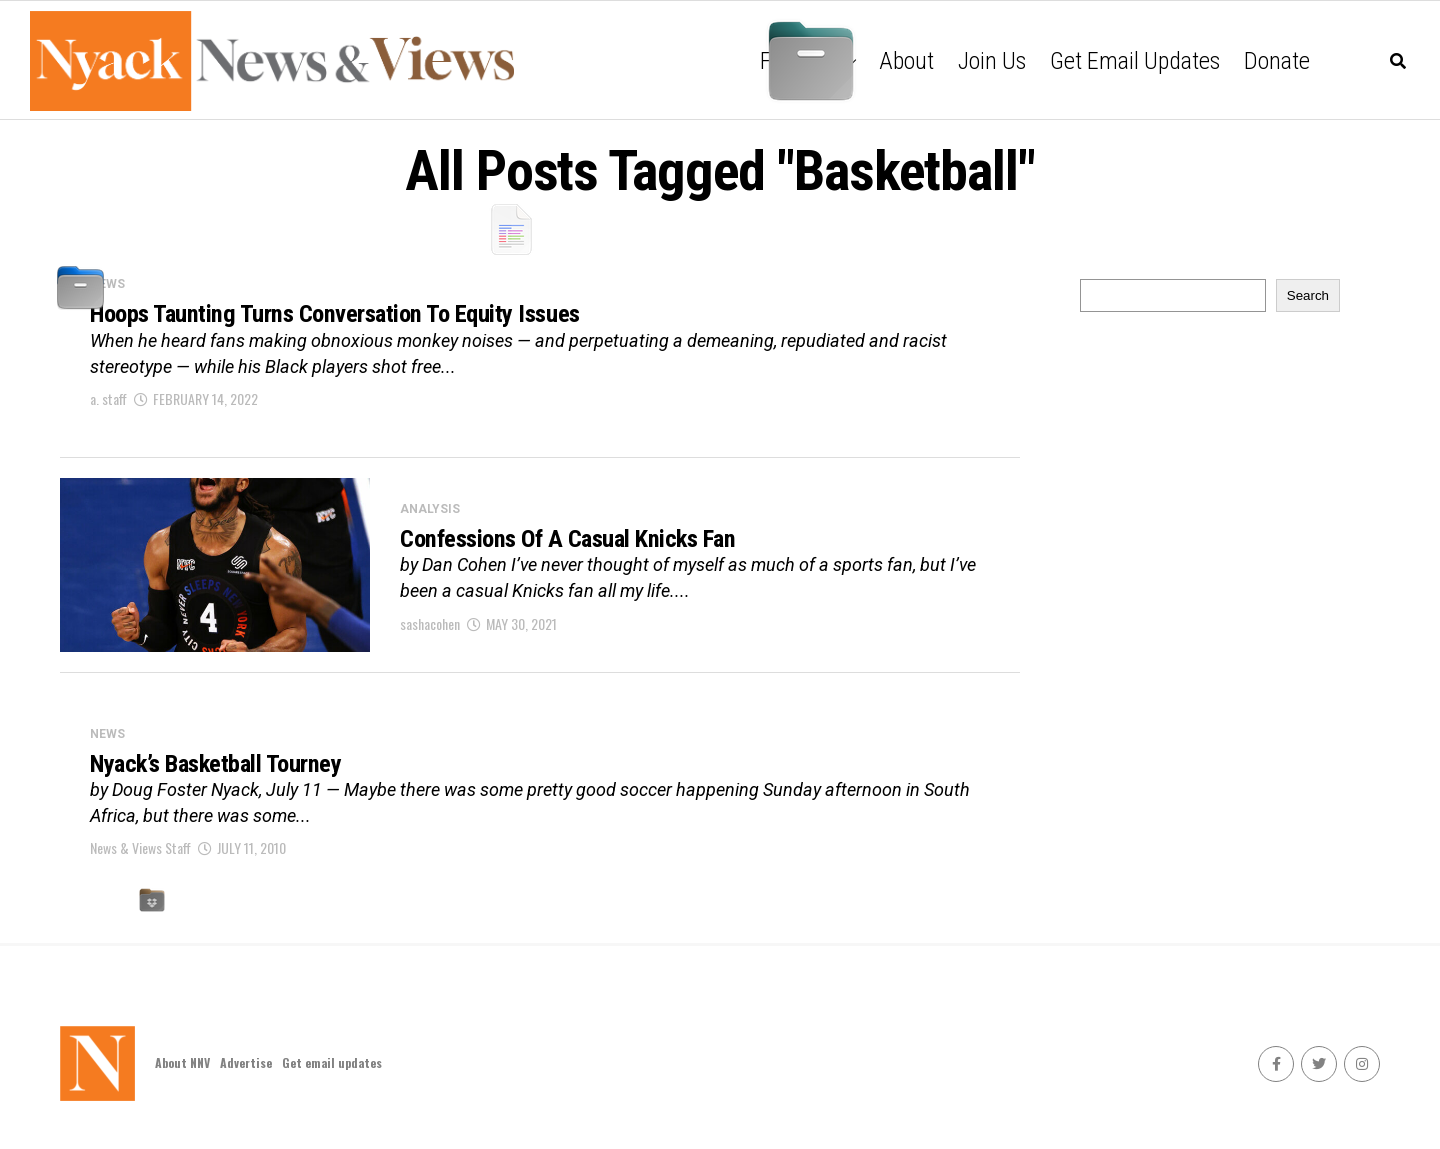  I want to click on open developer tools or IDE, so click(511, 229).